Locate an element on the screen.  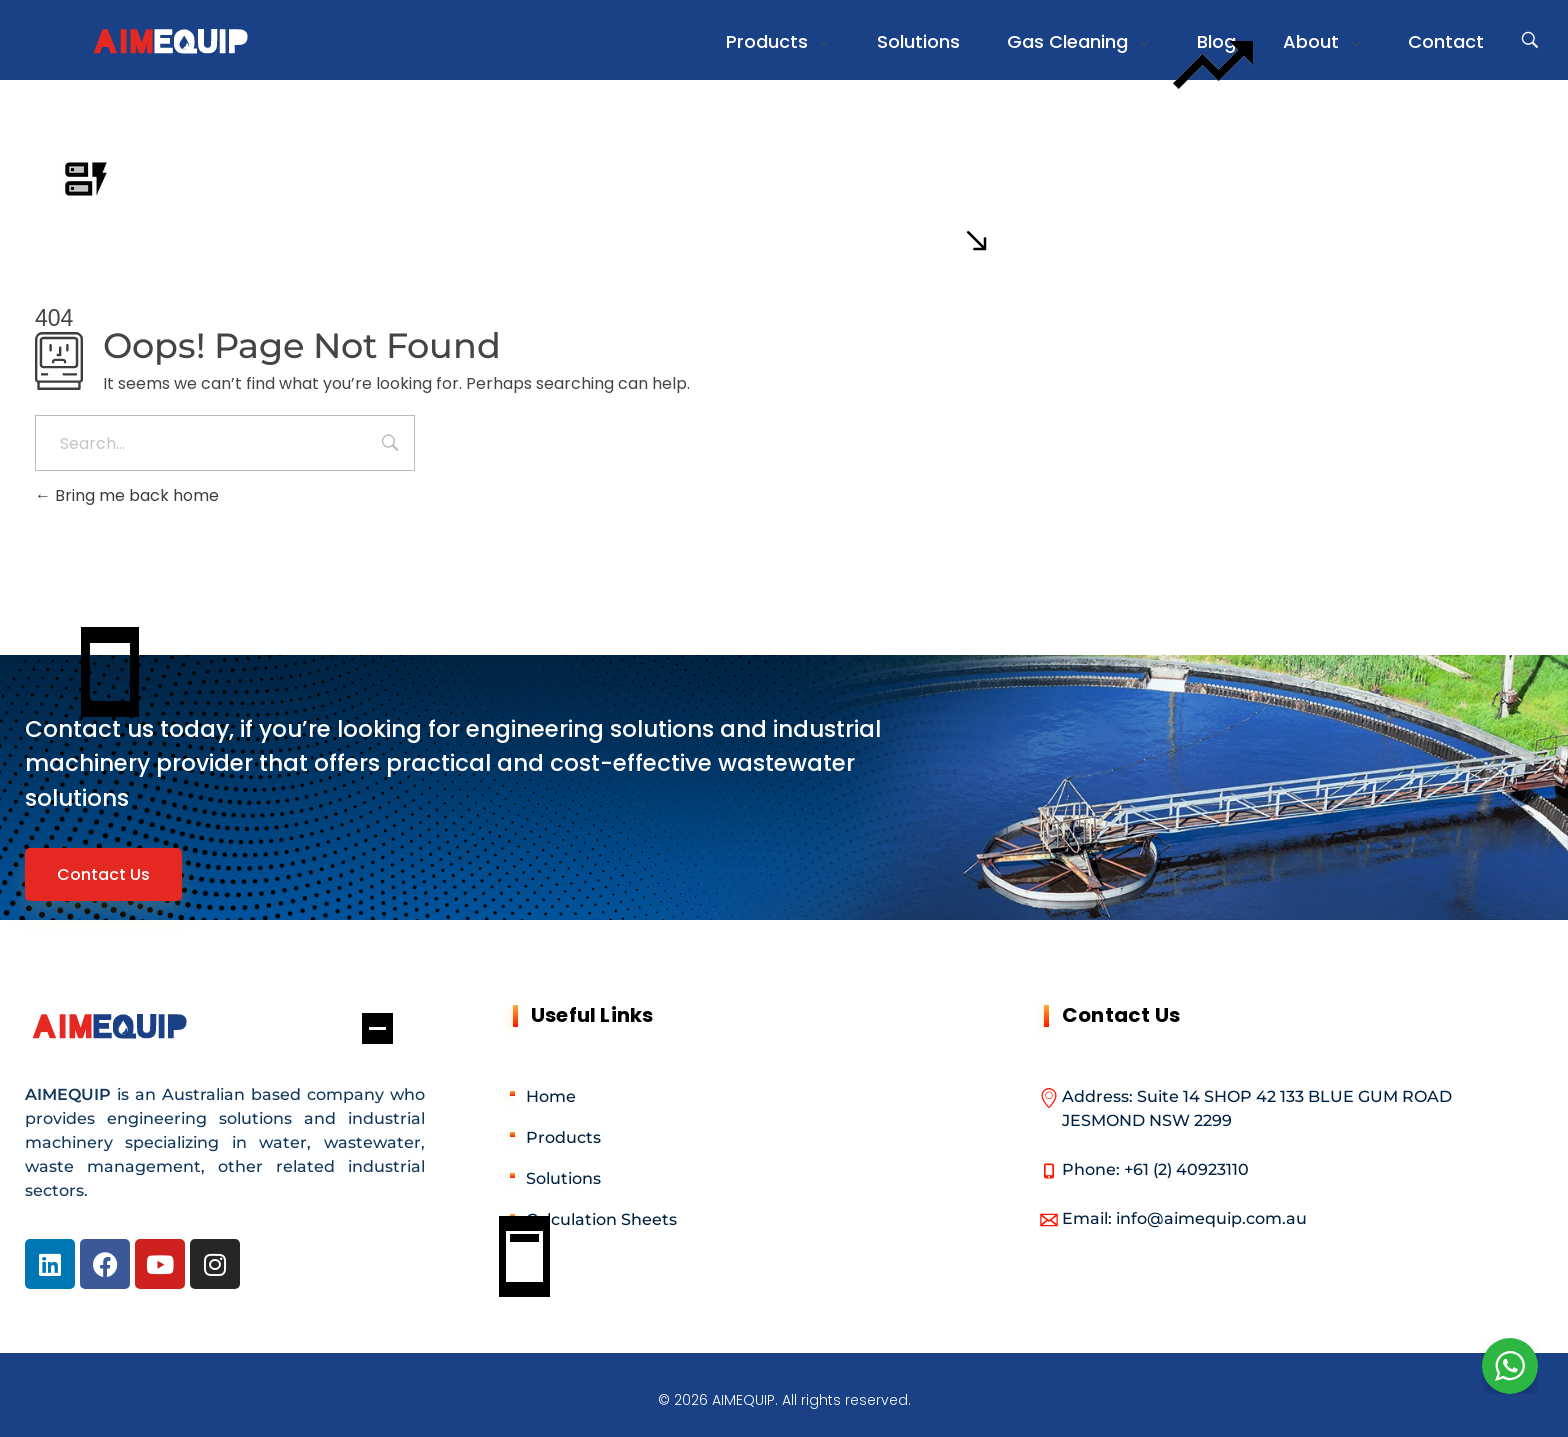
navigate to the bottom-right section is located at coordinates (977, 241).